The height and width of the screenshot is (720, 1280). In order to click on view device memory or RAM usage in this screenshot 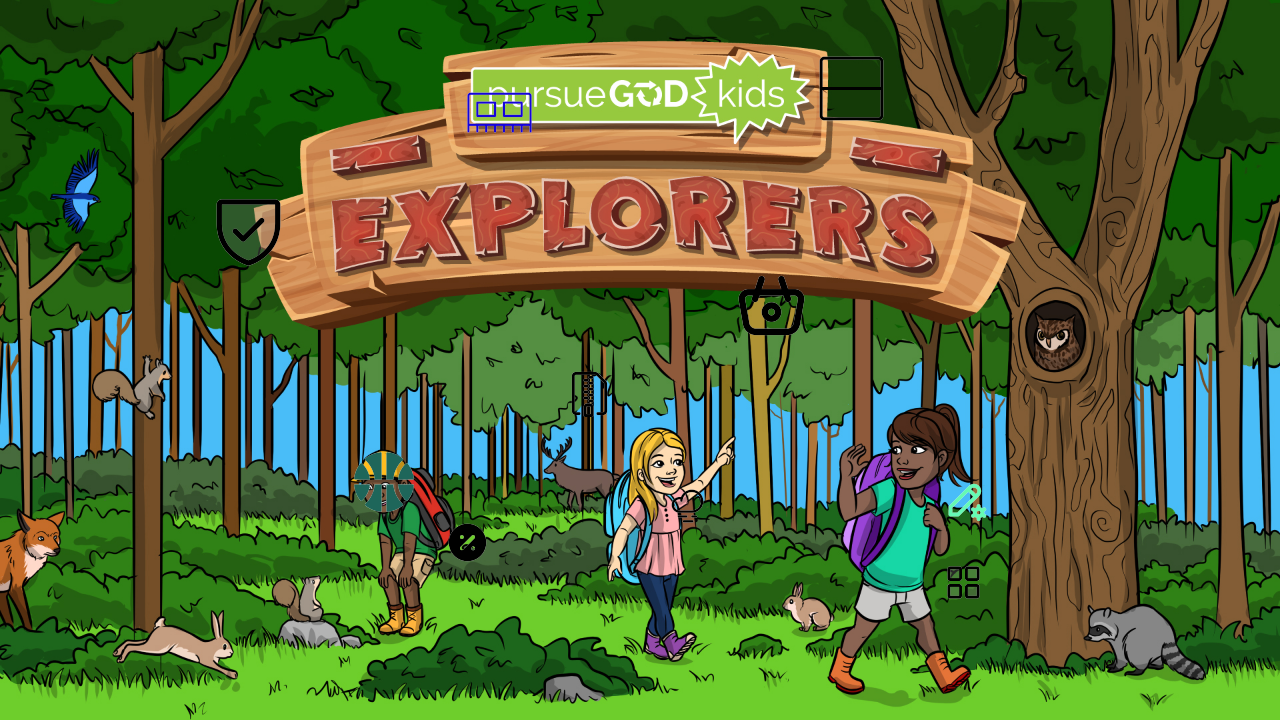, I will do `click(499, 111)`.